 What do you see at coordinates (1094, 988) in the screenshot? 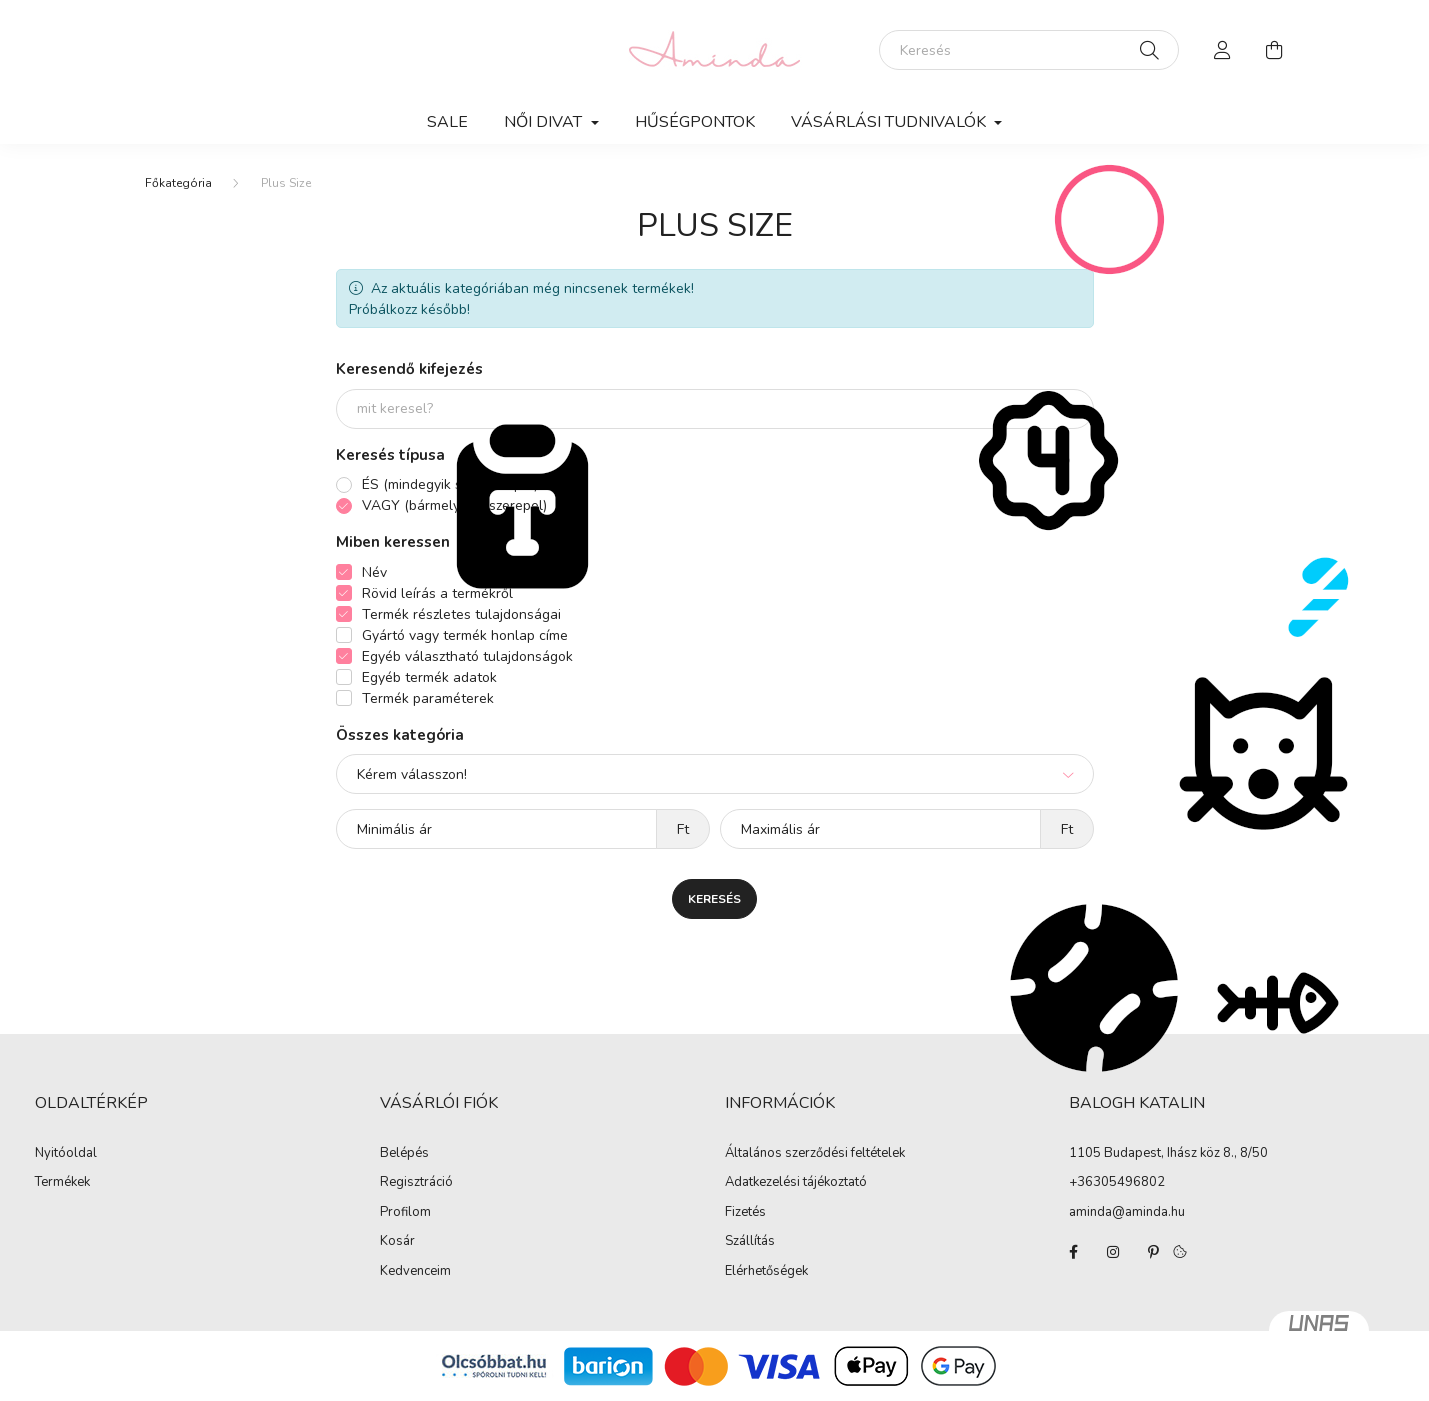
I see `view baseball or sports content` at bounding box center [1094, 988].